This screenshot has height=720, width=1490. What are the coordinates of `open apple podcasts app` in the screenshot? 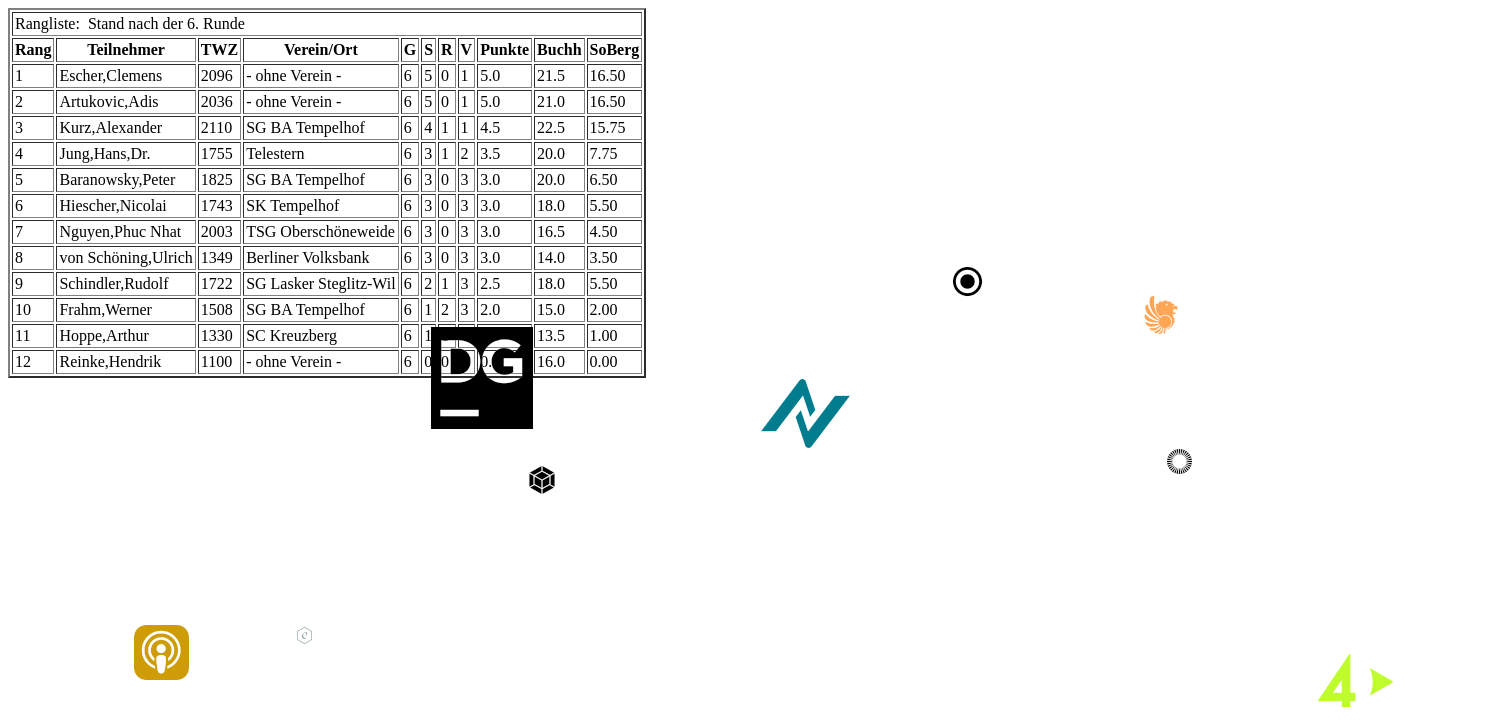 It's located at (161, 652).